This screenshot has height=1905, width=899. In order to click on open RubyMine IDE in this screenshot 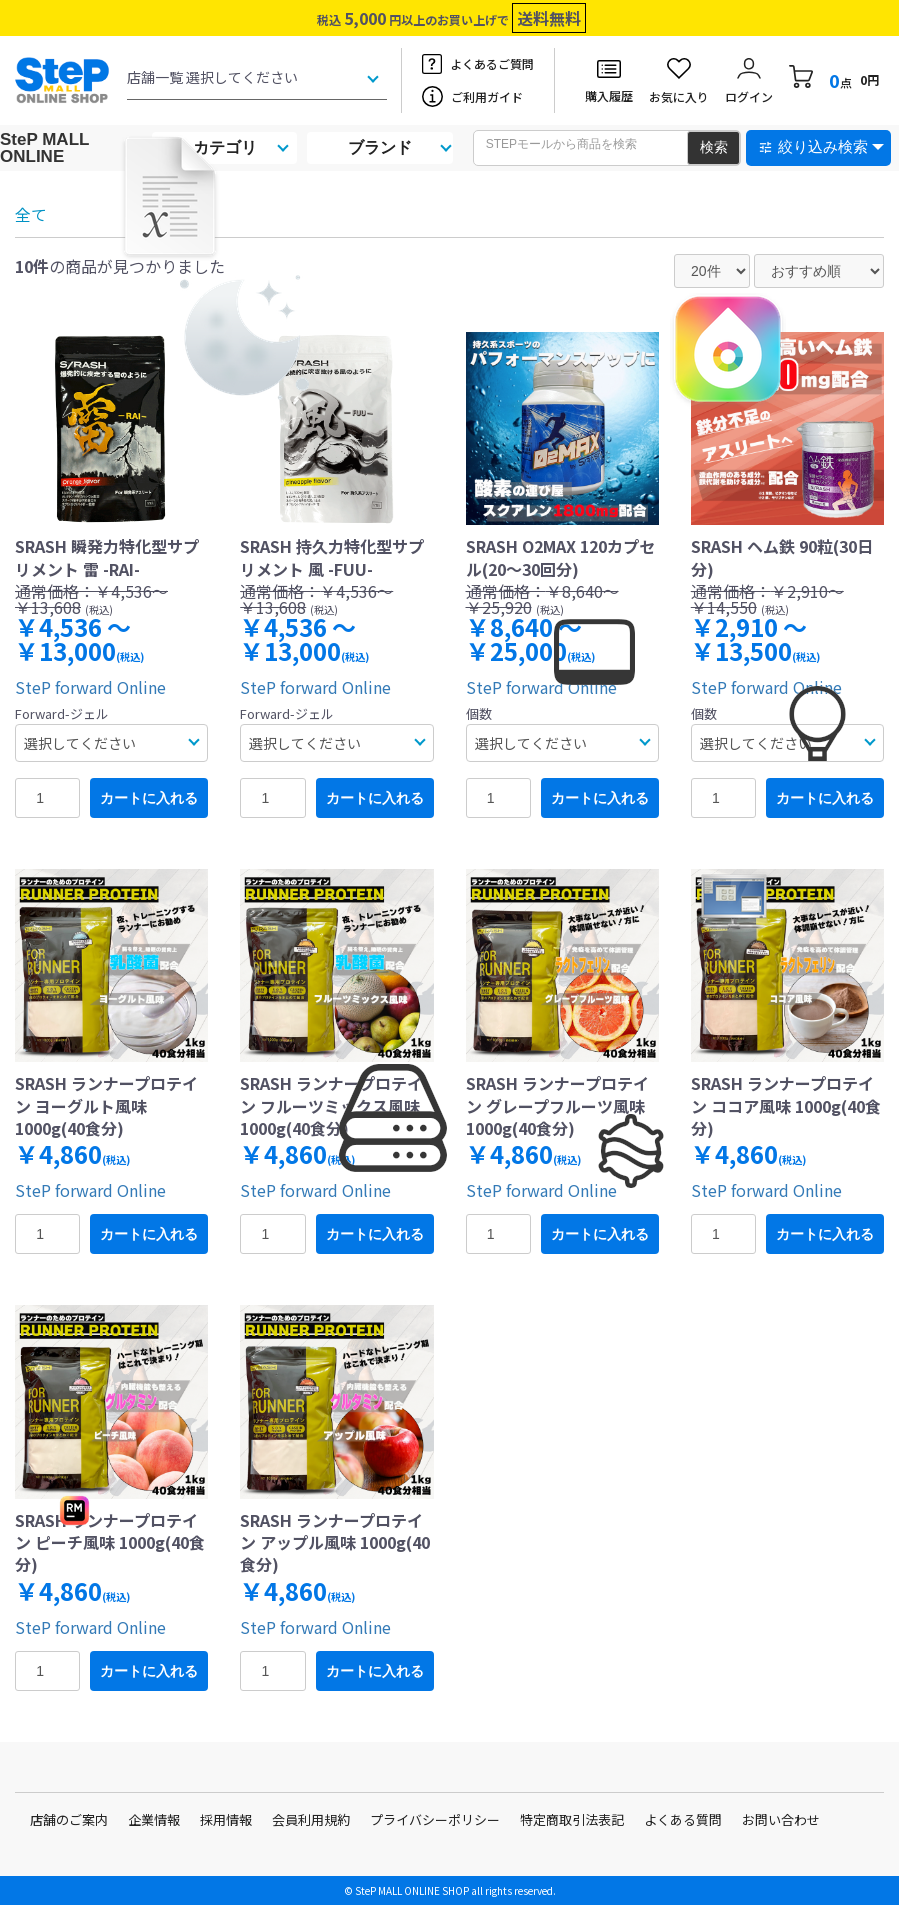, I will do `click(74, 1510)`.